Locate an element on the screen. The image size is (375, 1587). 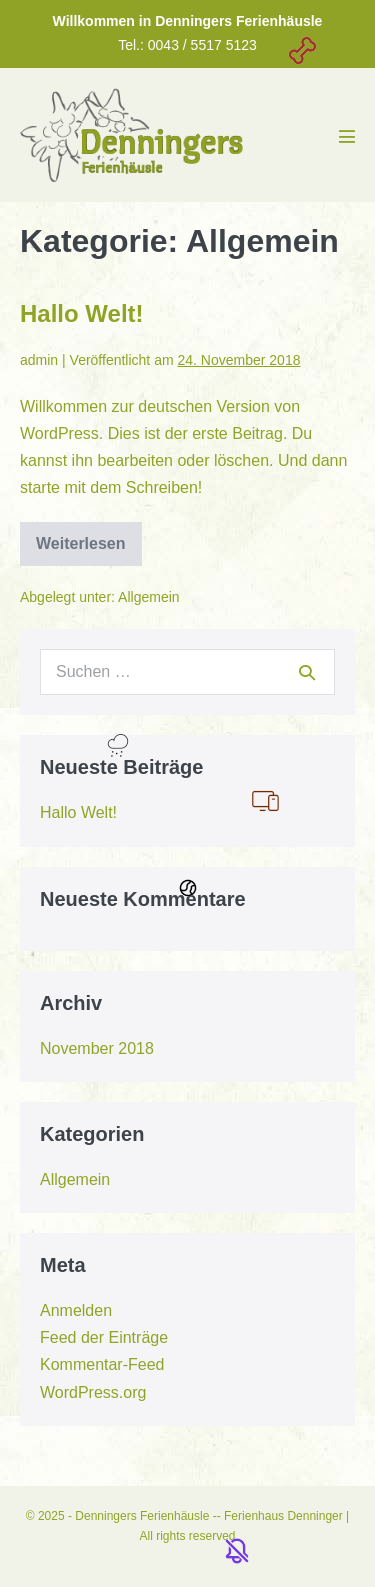
indicates snowy weather conditions is located at coordinates (118, 745).